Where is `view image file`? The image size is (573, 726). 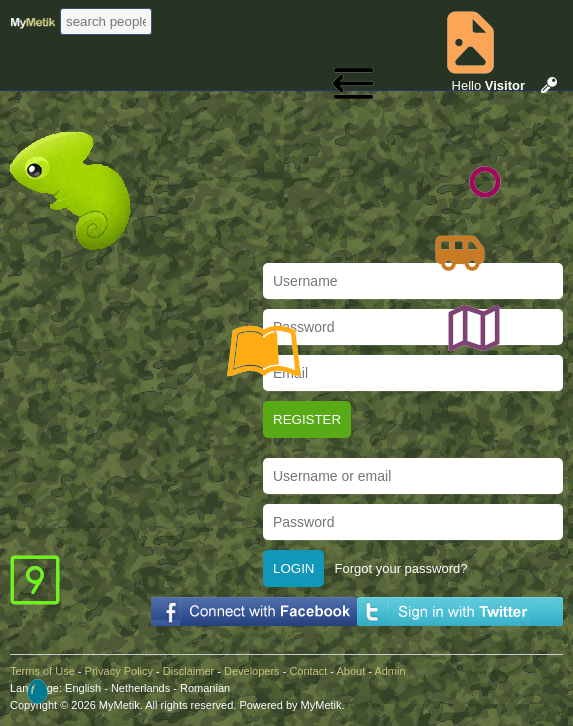 view image file is located at coordinates (470, 42).